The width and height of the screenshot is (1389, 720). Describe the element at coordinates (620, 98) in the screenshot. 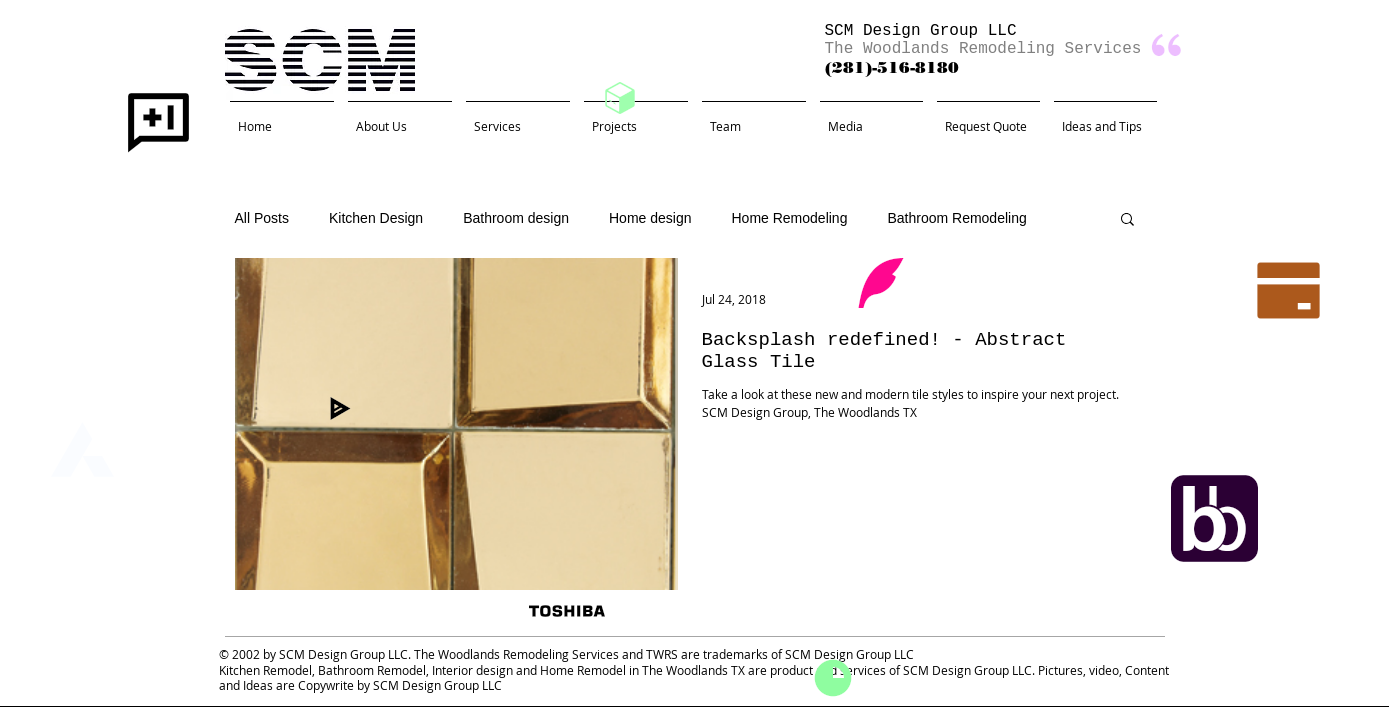

I see `opentofu infrastructure as code platform` at that location.